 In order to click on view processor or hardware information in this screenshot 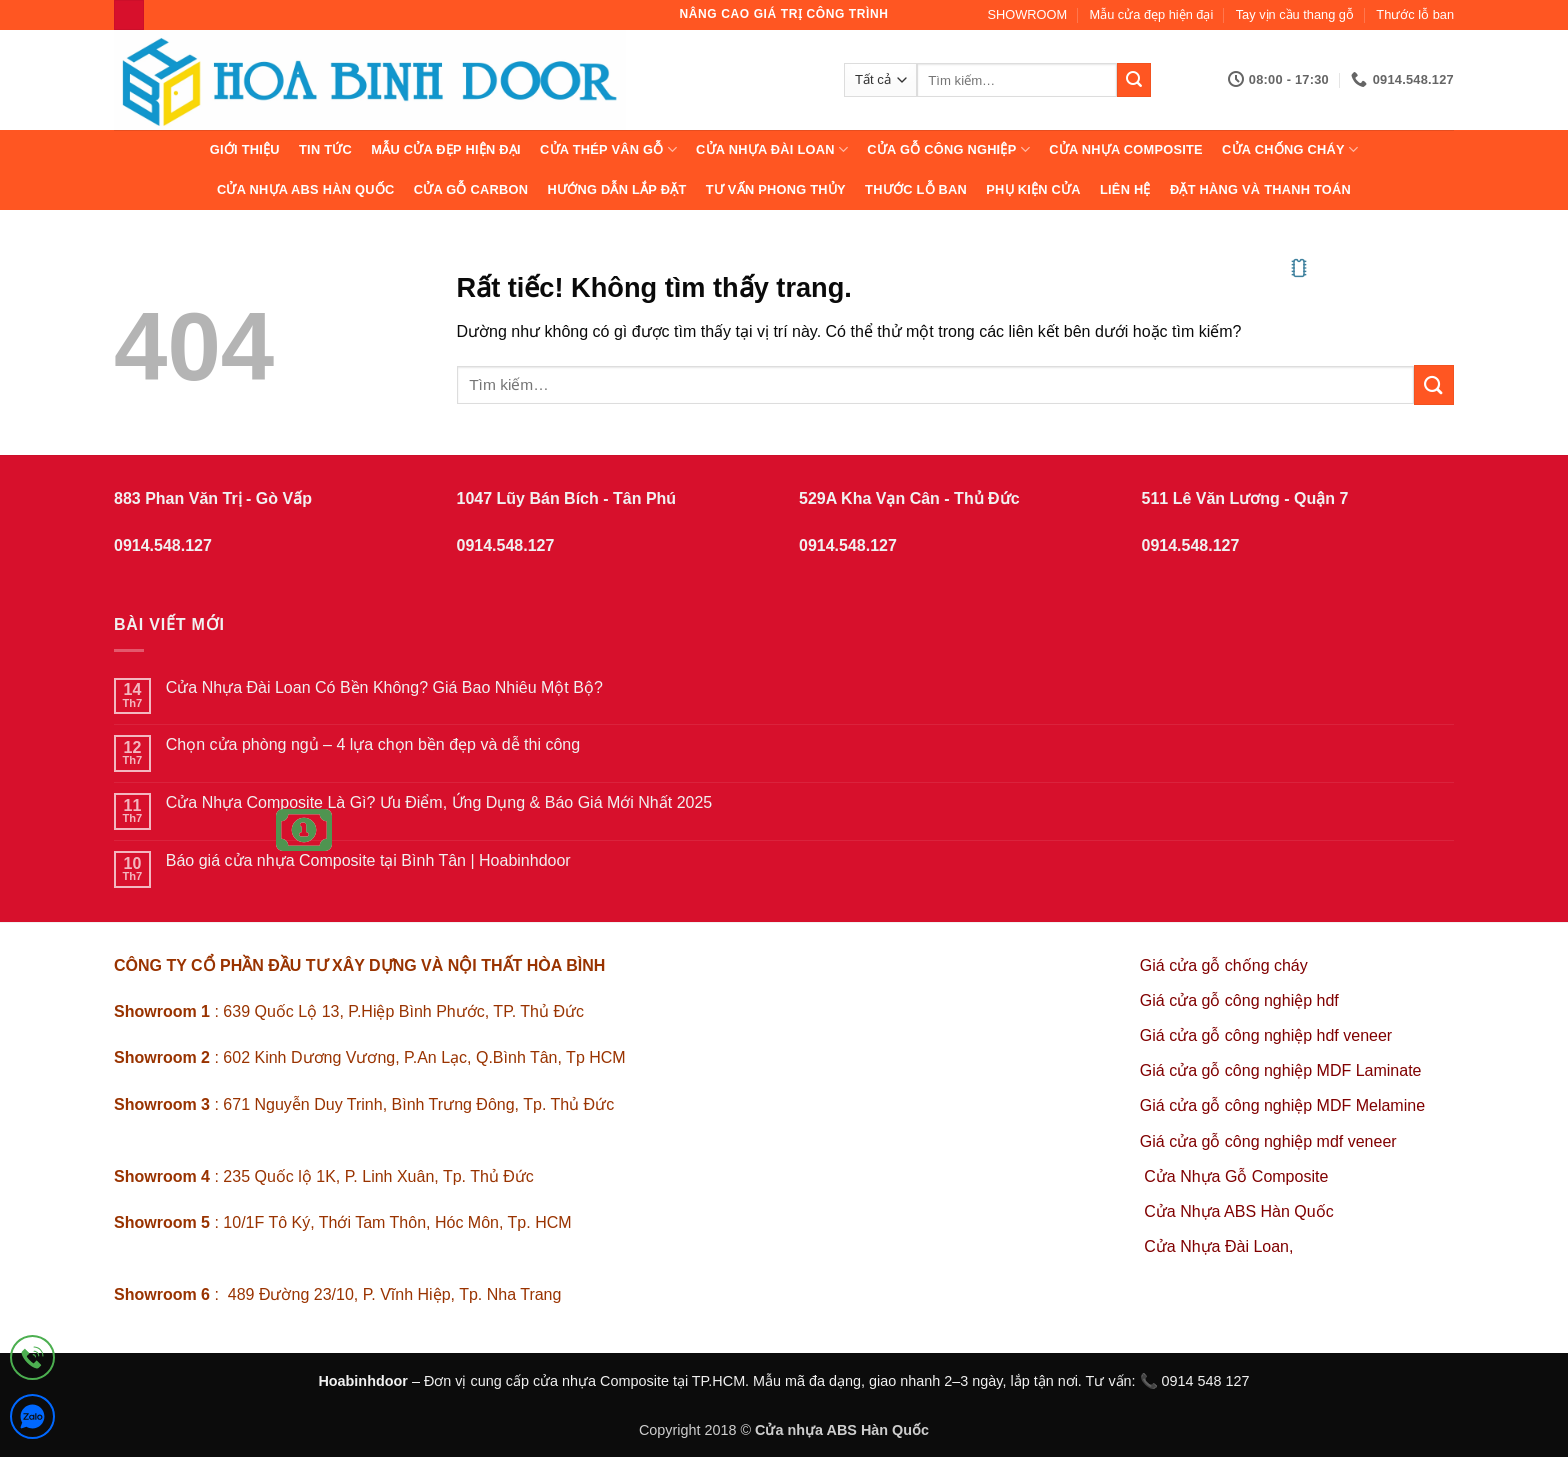, I will do `click(1299, 268)`.